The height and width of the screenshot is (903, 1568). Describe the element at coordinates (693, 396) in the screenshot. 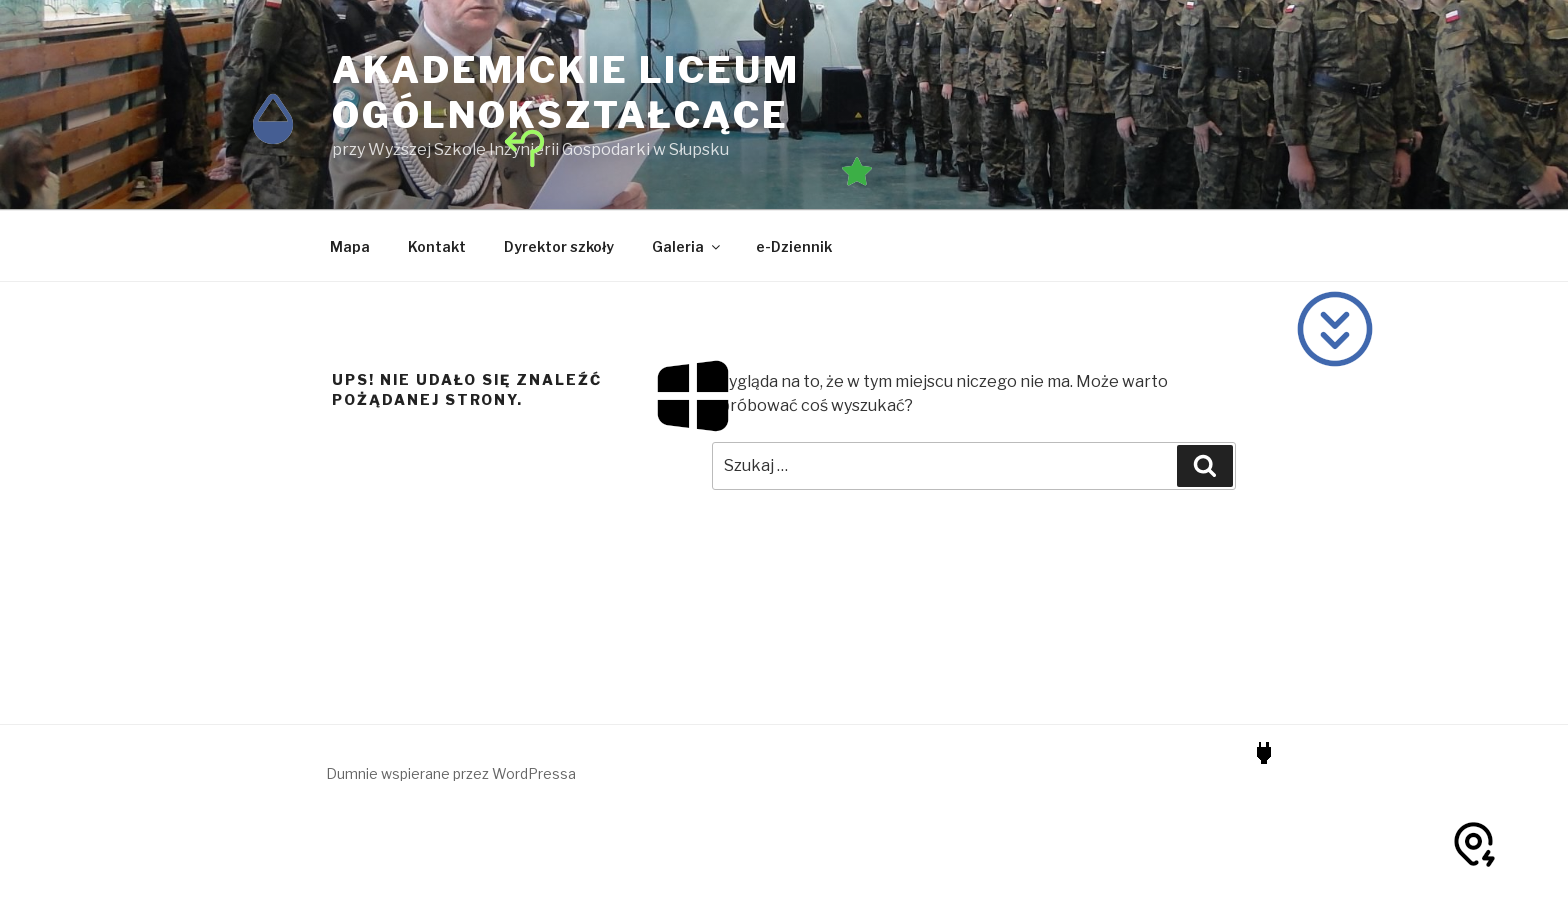

I see `windows operating system logo` at that location.